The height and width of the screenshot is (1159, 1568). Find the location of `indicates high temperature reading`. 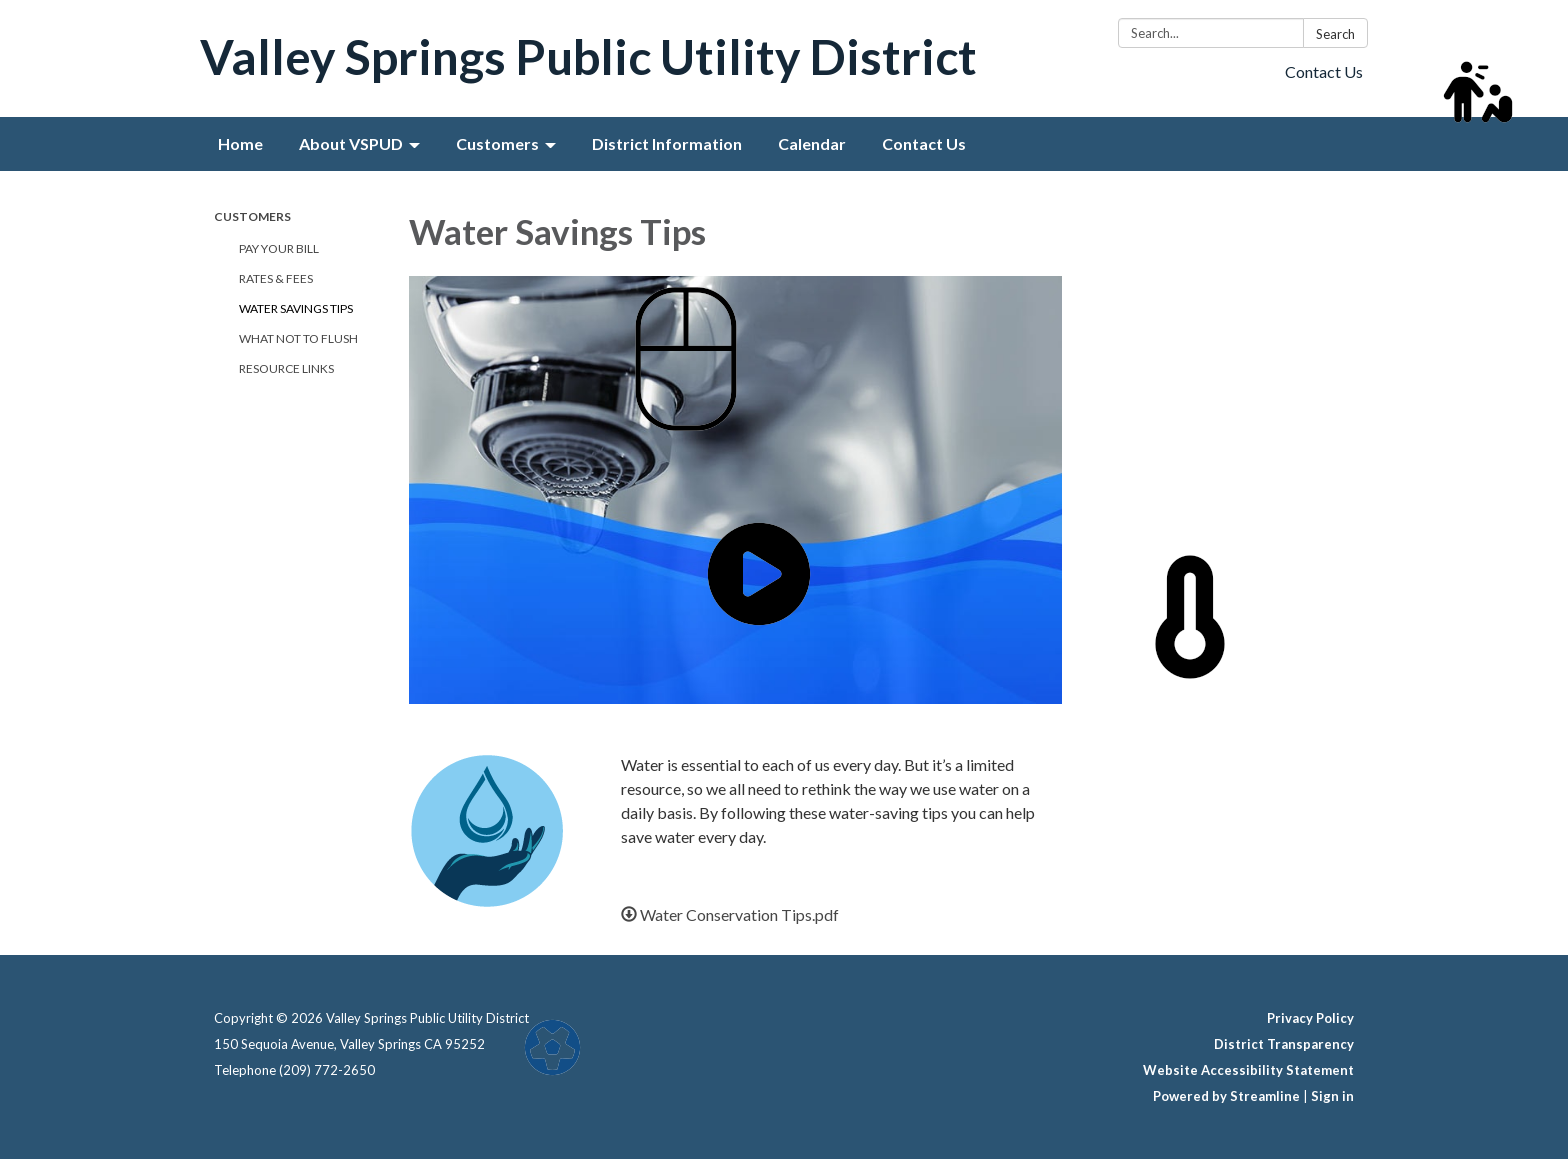

indicates high temperature reading is located at coordinates (1190, 617).